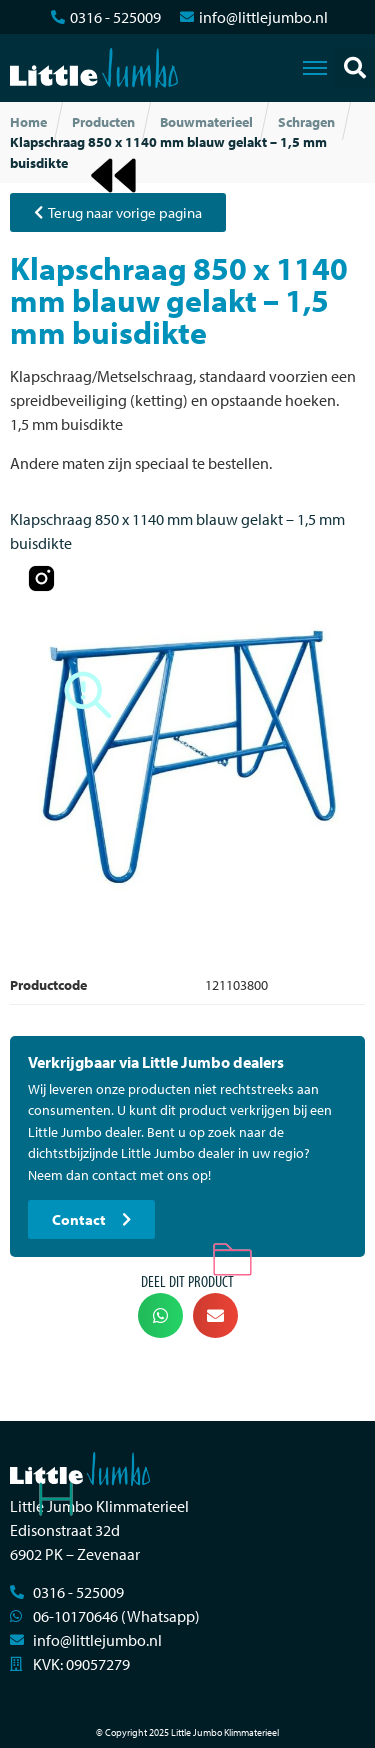  What do you see at coordinates (56, 1499) in the screenshot?
I see `format text as a heading` at bounding box center [56, 1499].